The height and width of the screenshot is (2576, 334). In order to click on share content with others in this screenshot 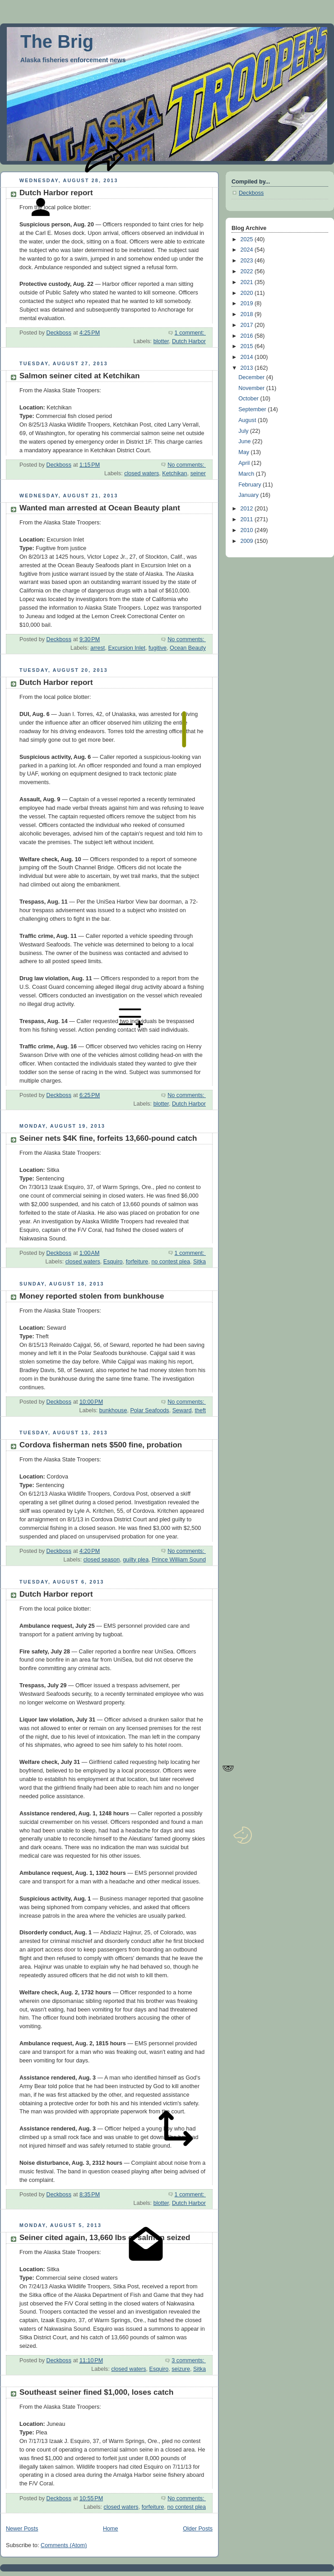, I will do `click(104, 159)`.